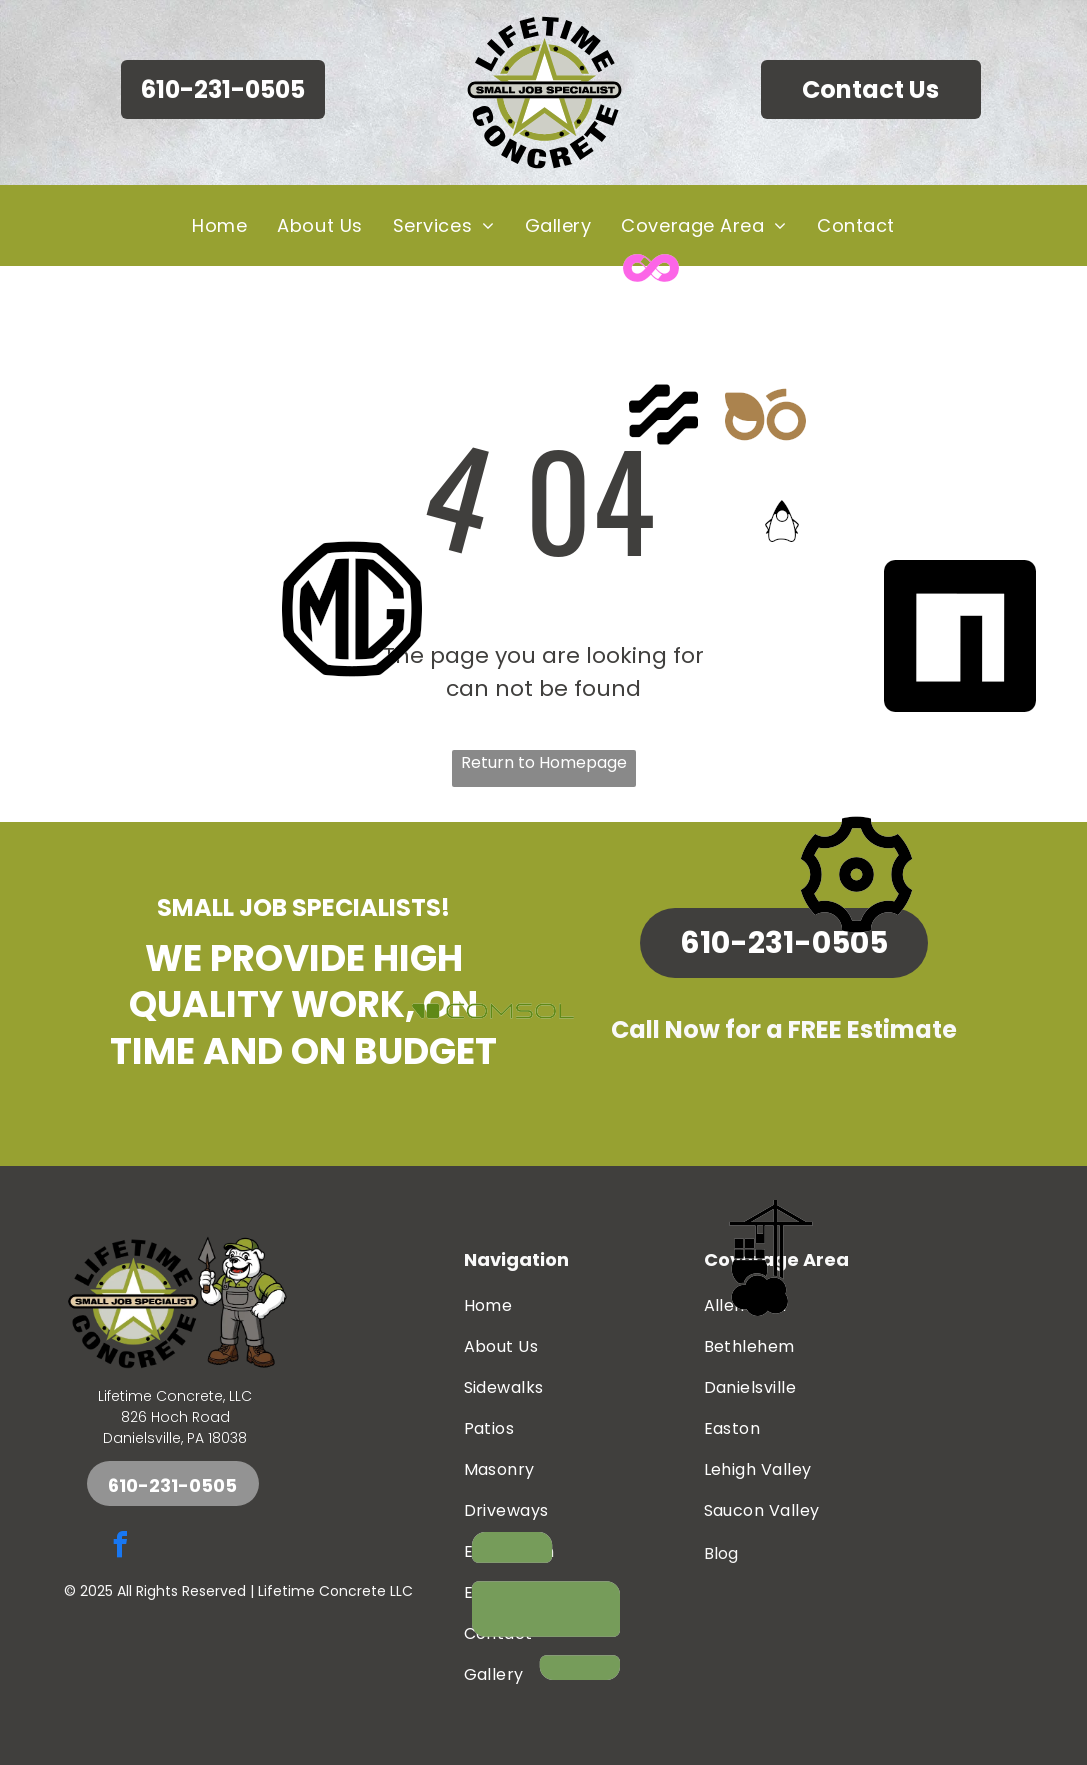 The width and height of the screenshot is (1087, 1765). What do you see at coordinates (651, 268) in the screenshot?
I see `open Apache Superset data visualization platform` at bounding box center [651, 268].